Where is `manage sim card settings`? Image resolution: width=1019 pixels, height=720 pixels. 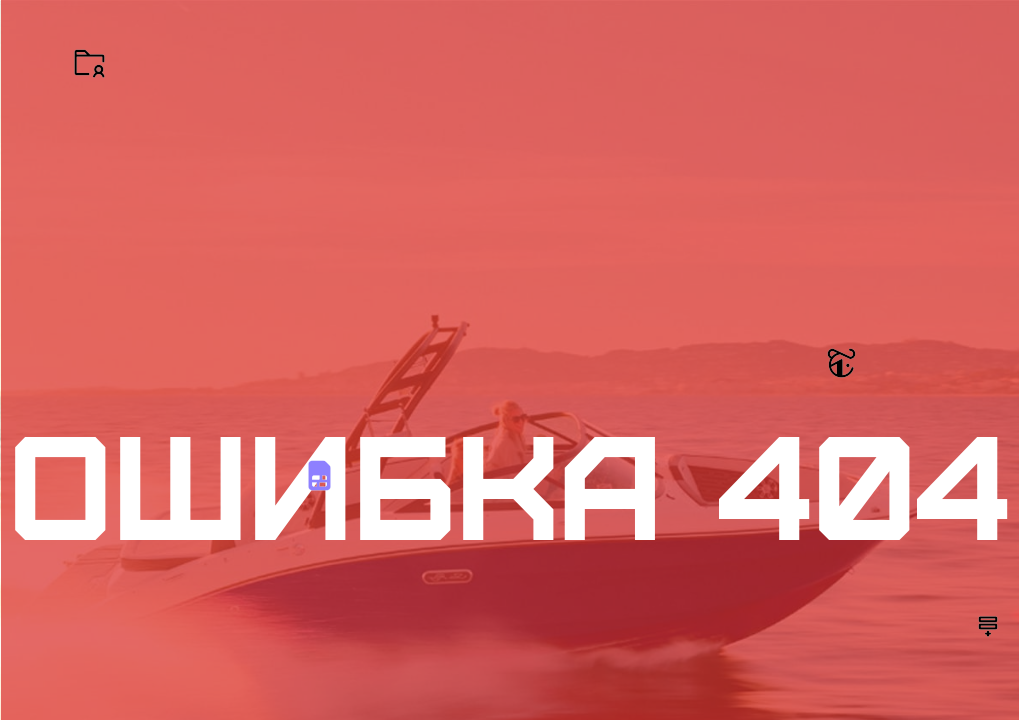 manage sim card settings is located at coordinates (319, 475).